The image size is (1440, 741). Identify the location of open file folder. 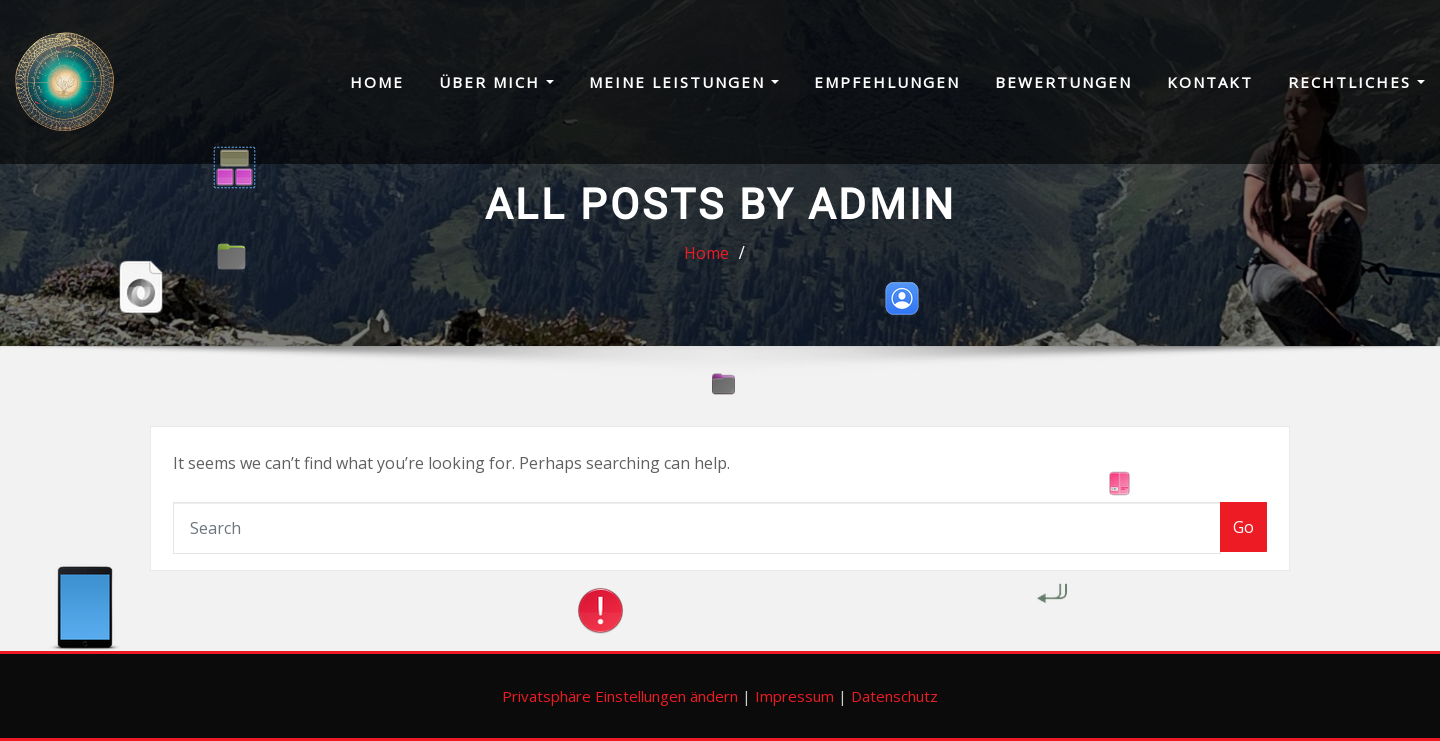
(231, 256).